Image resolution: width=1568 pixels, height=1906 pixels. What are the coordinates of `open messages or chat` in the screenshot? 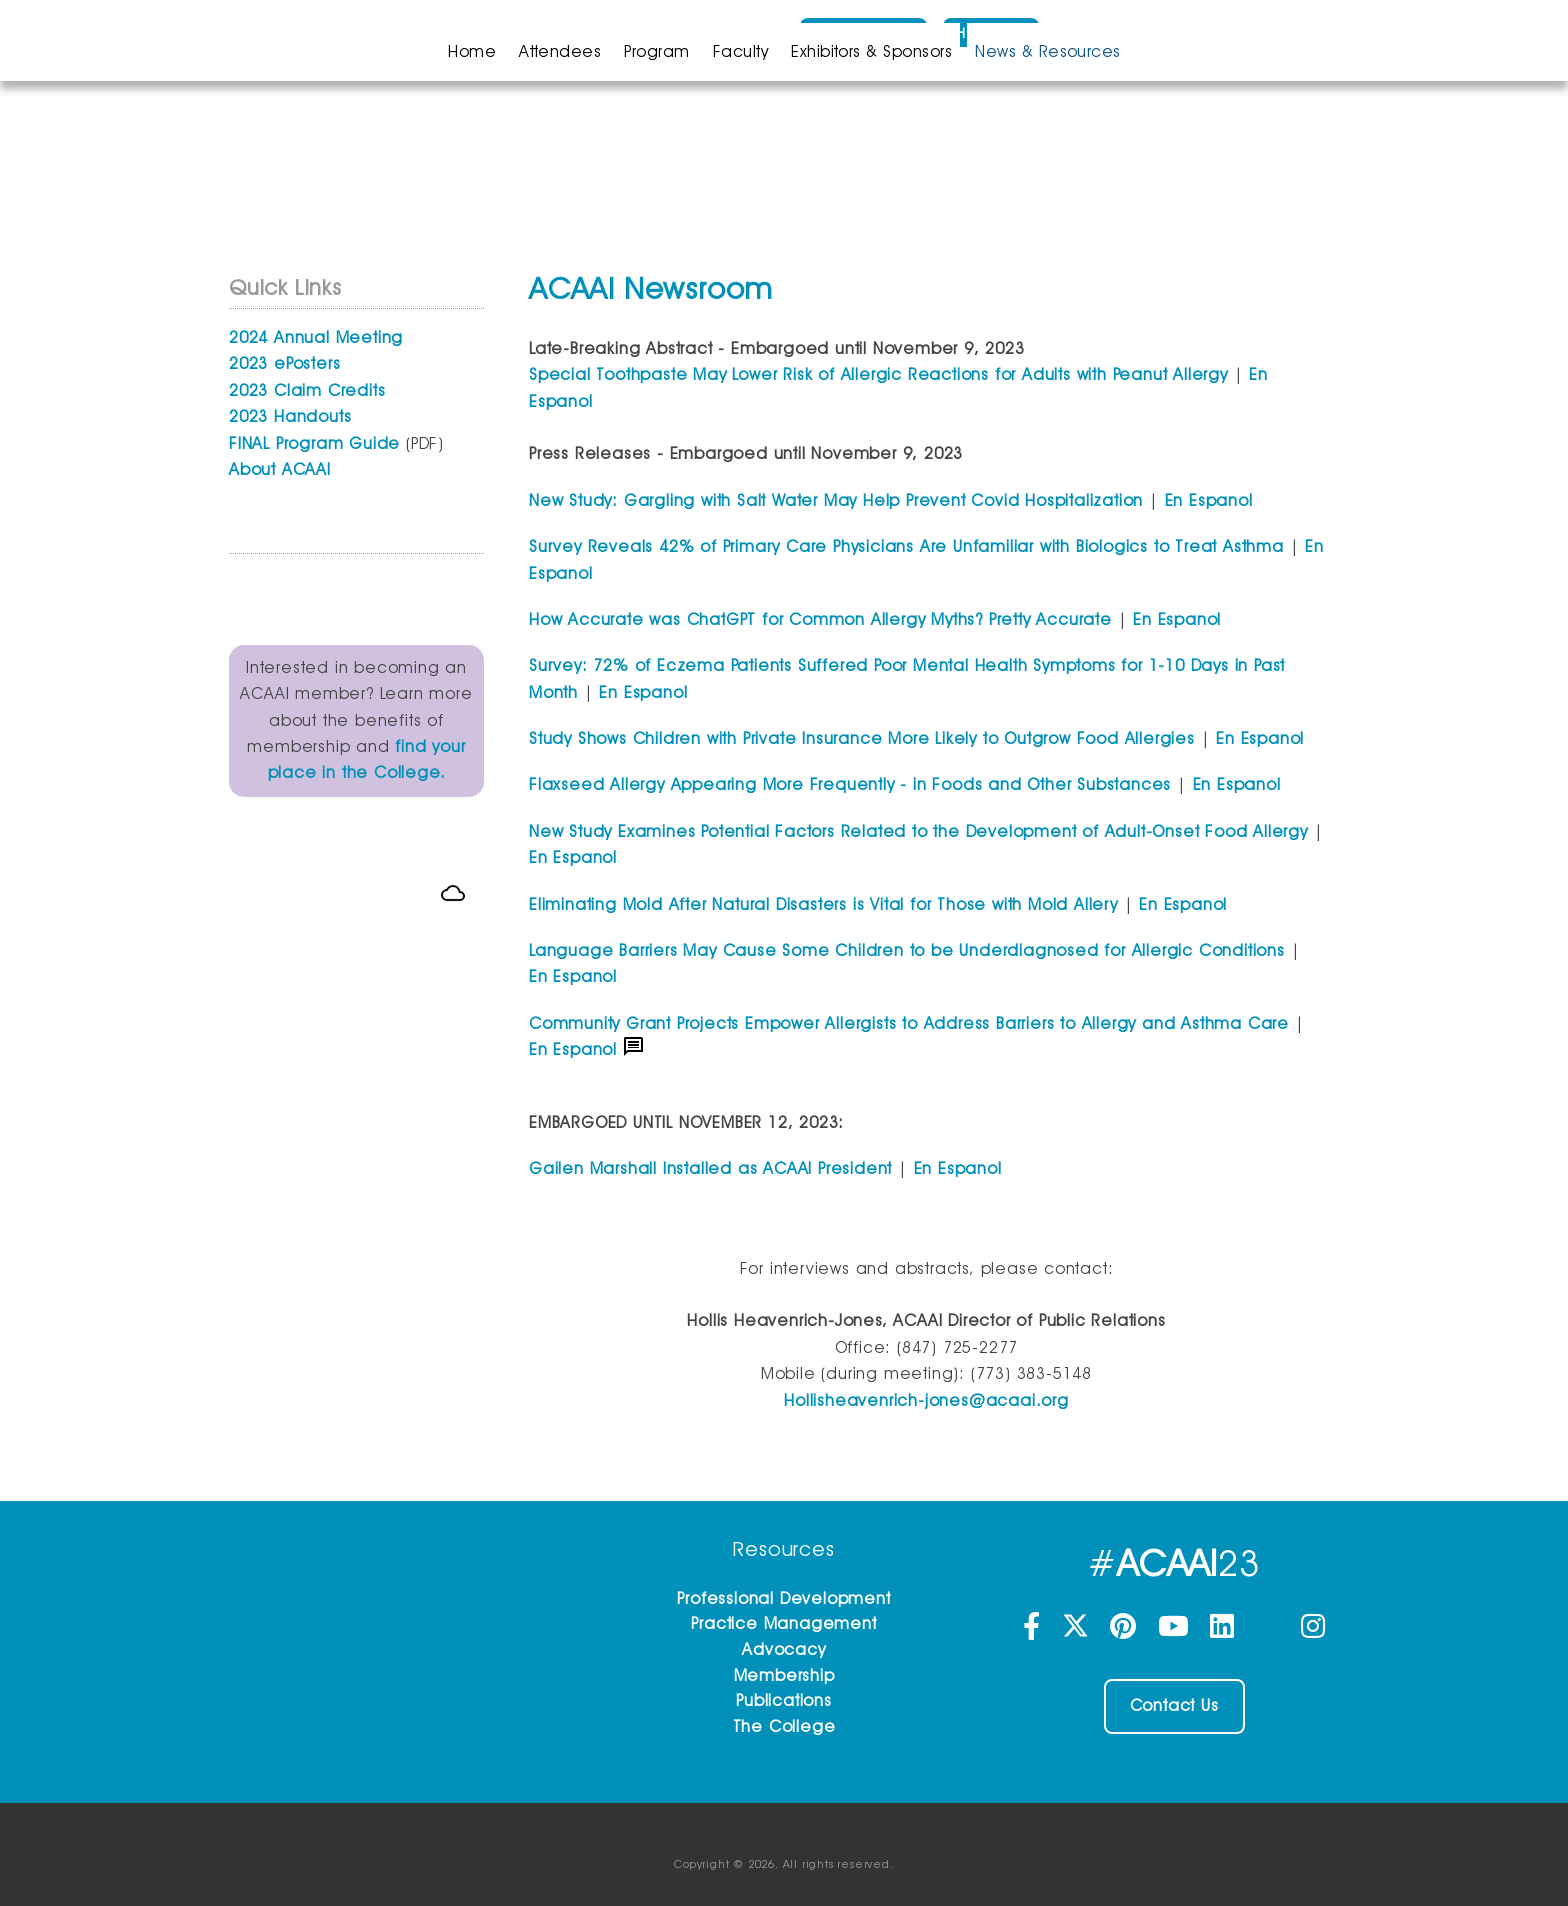 It's located at (633, 1046).